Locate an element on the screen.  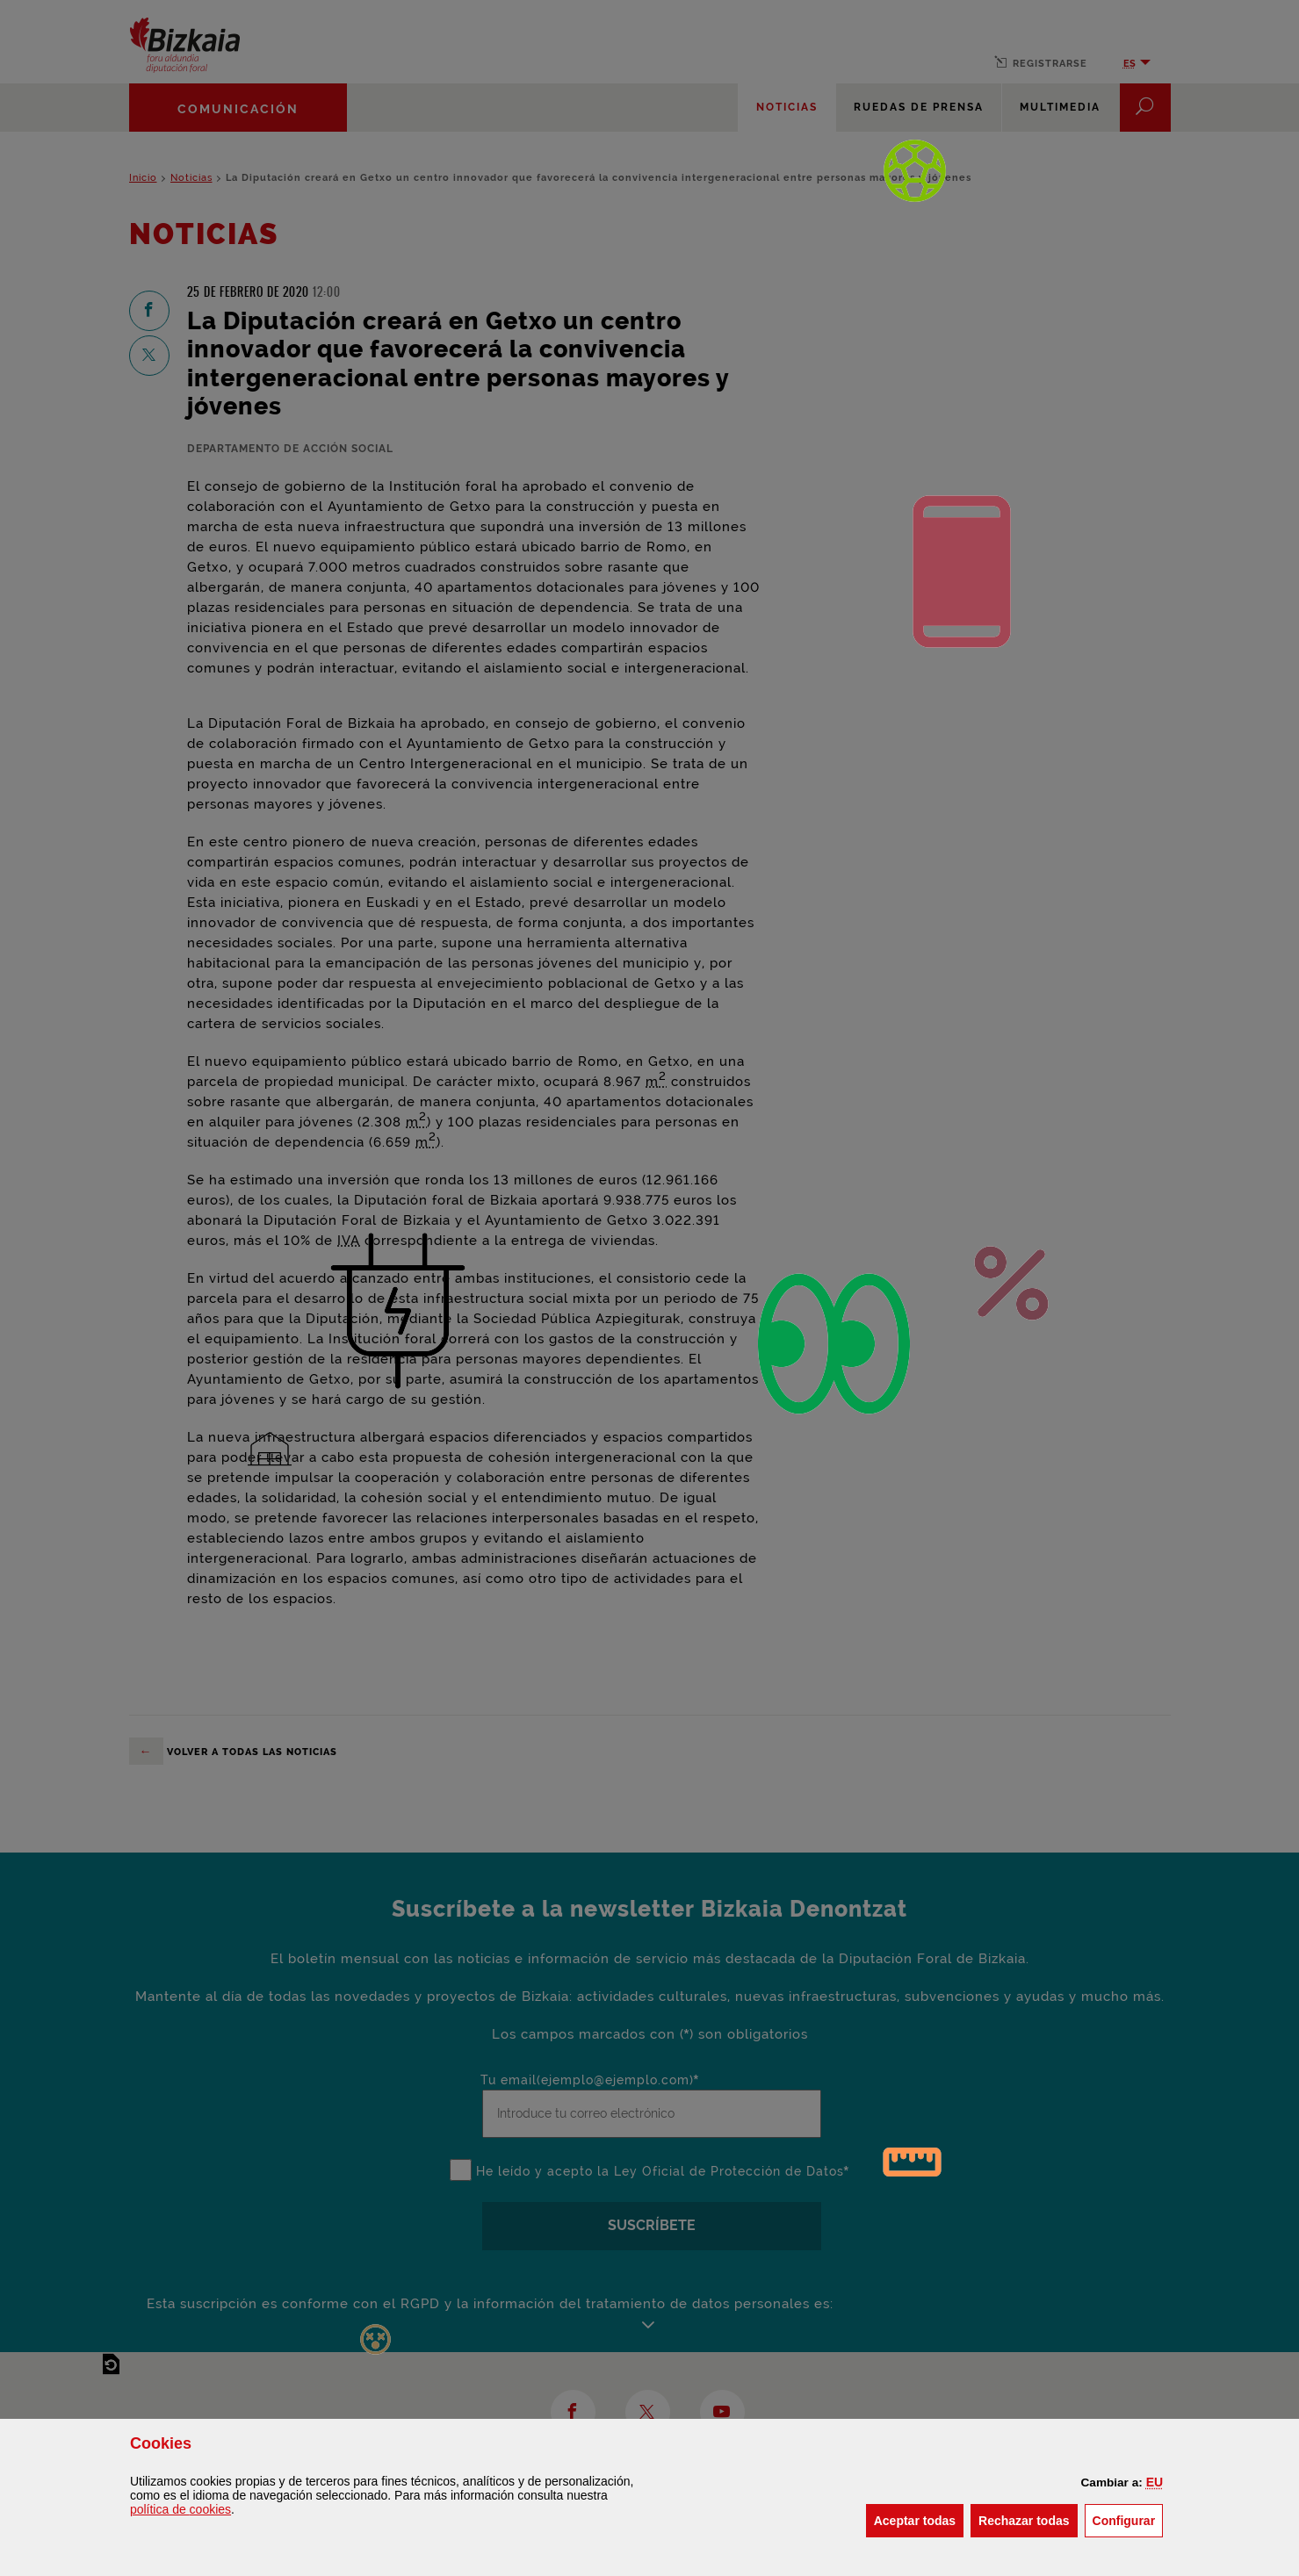
view discount or sale pricing is located at coordinates (1011, 1283).